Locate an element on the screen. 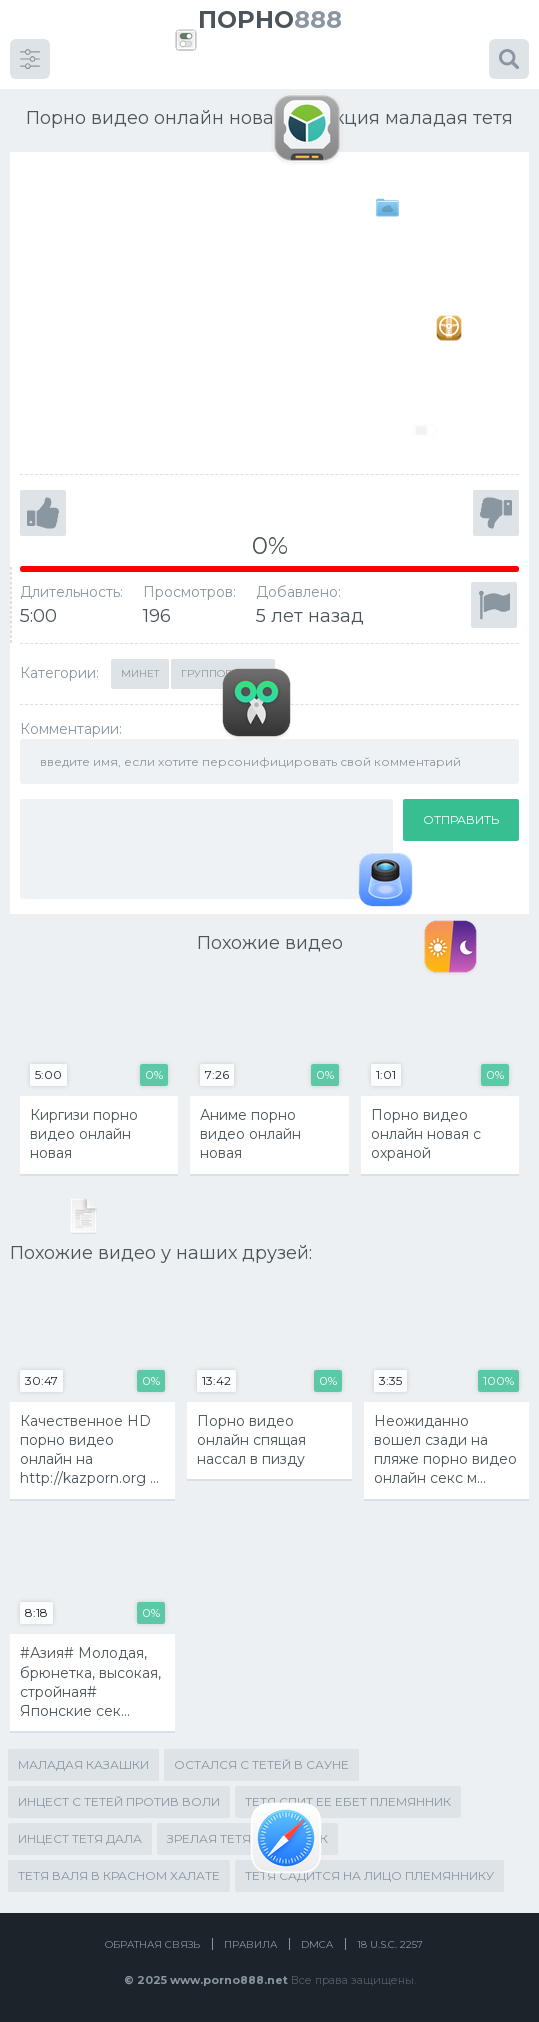  open eye of gnome image viewer is located at coordinates (385, 879).